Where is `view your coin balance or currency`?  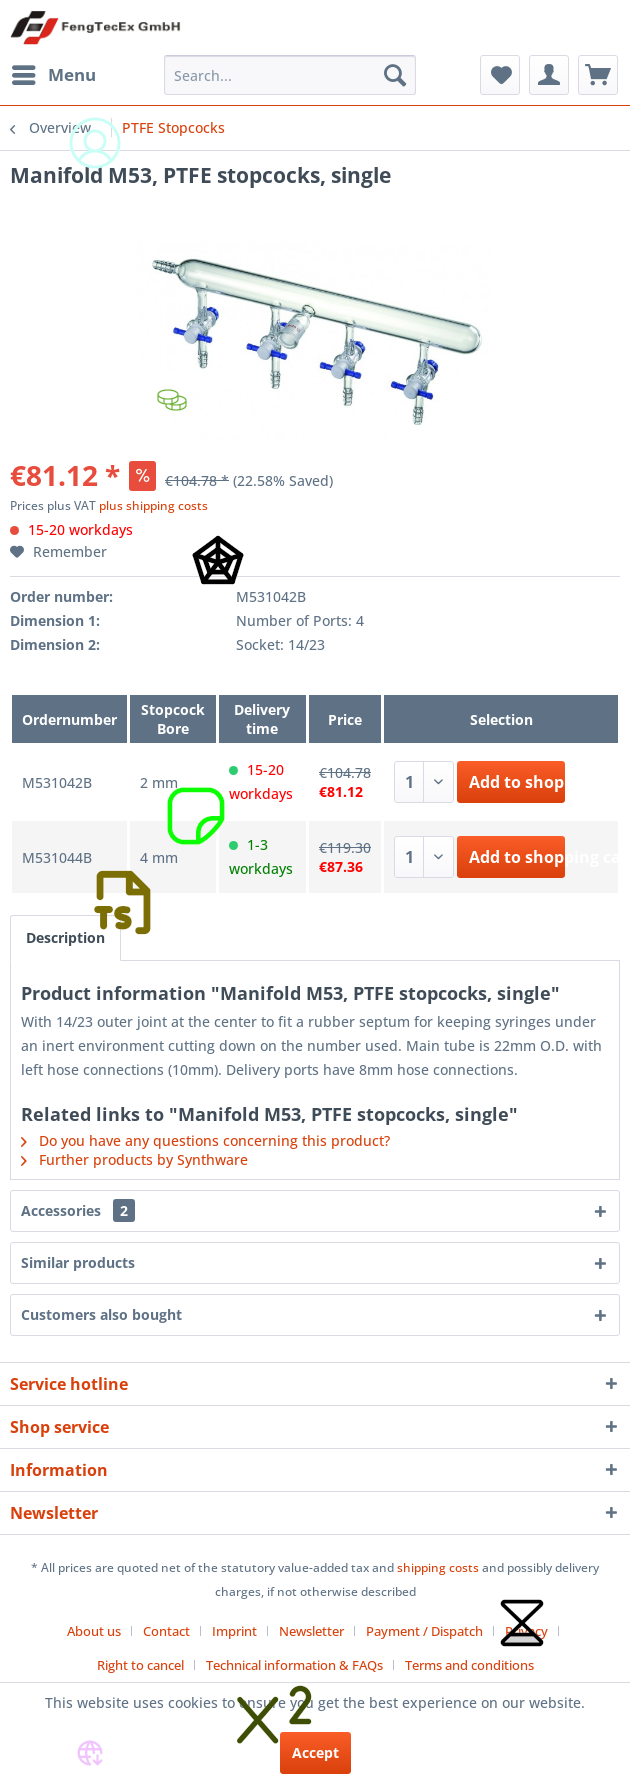
view your coin balance or currency is located at coordinates (172, 400).